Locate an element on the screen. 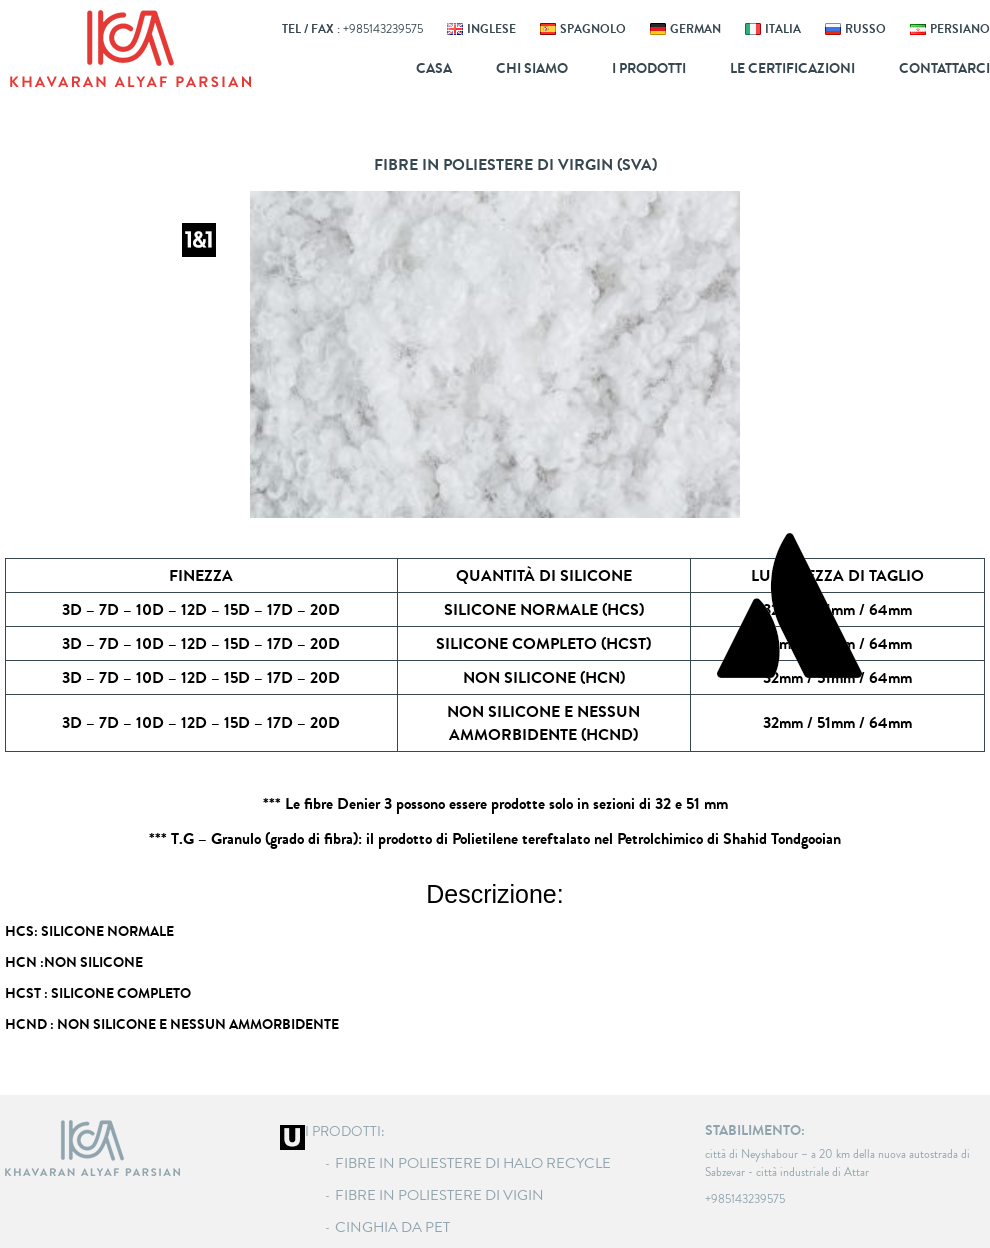 The height and width of the screenshot is (1248, 990). visit unpkg CDN service is located at coordinates (292, 1137).